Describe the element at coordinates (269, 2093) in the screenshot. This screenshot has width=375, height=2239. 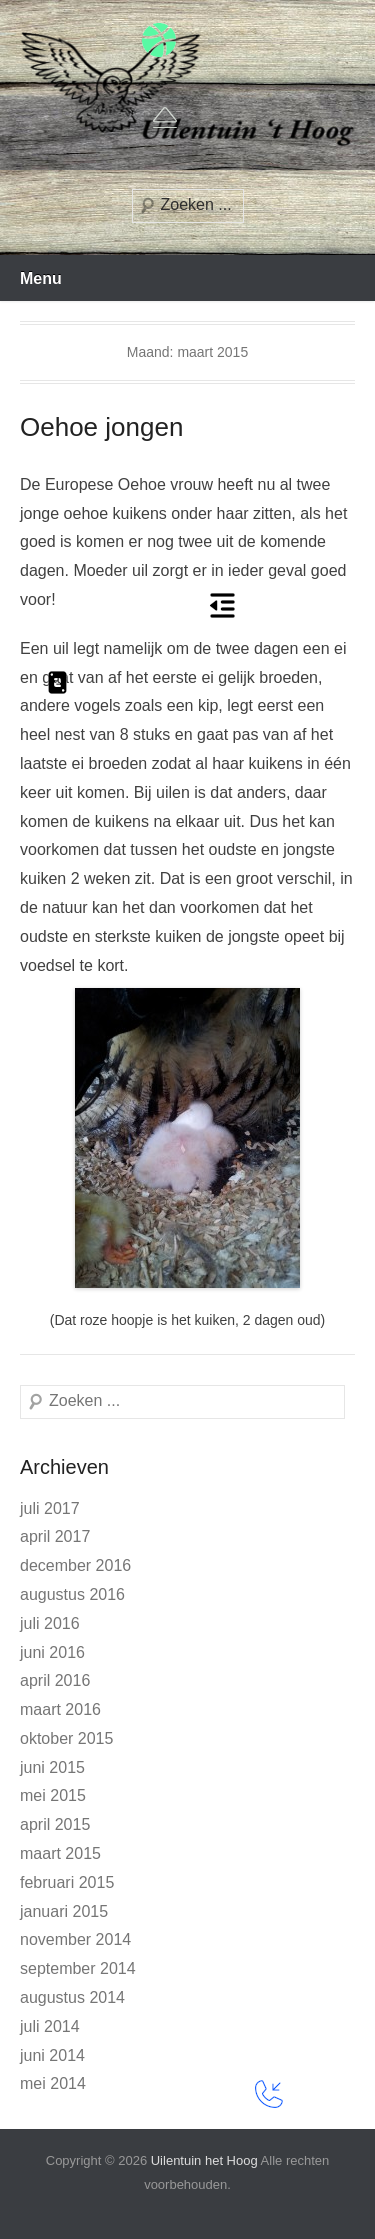
I see `incoming call notification` at that location.